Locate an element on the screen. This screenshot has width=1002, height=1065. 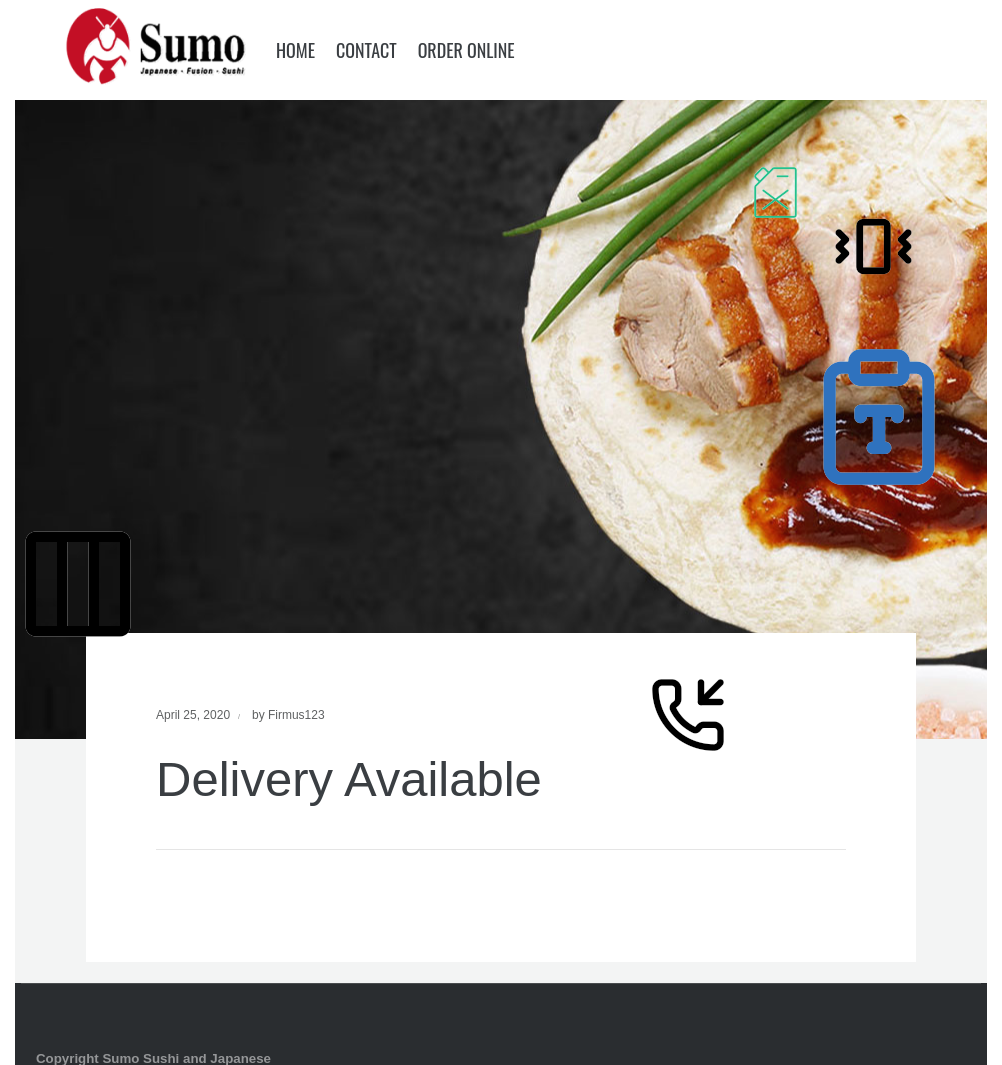
indicates fuel or gas station nearby is located at coordinates (775, 192).